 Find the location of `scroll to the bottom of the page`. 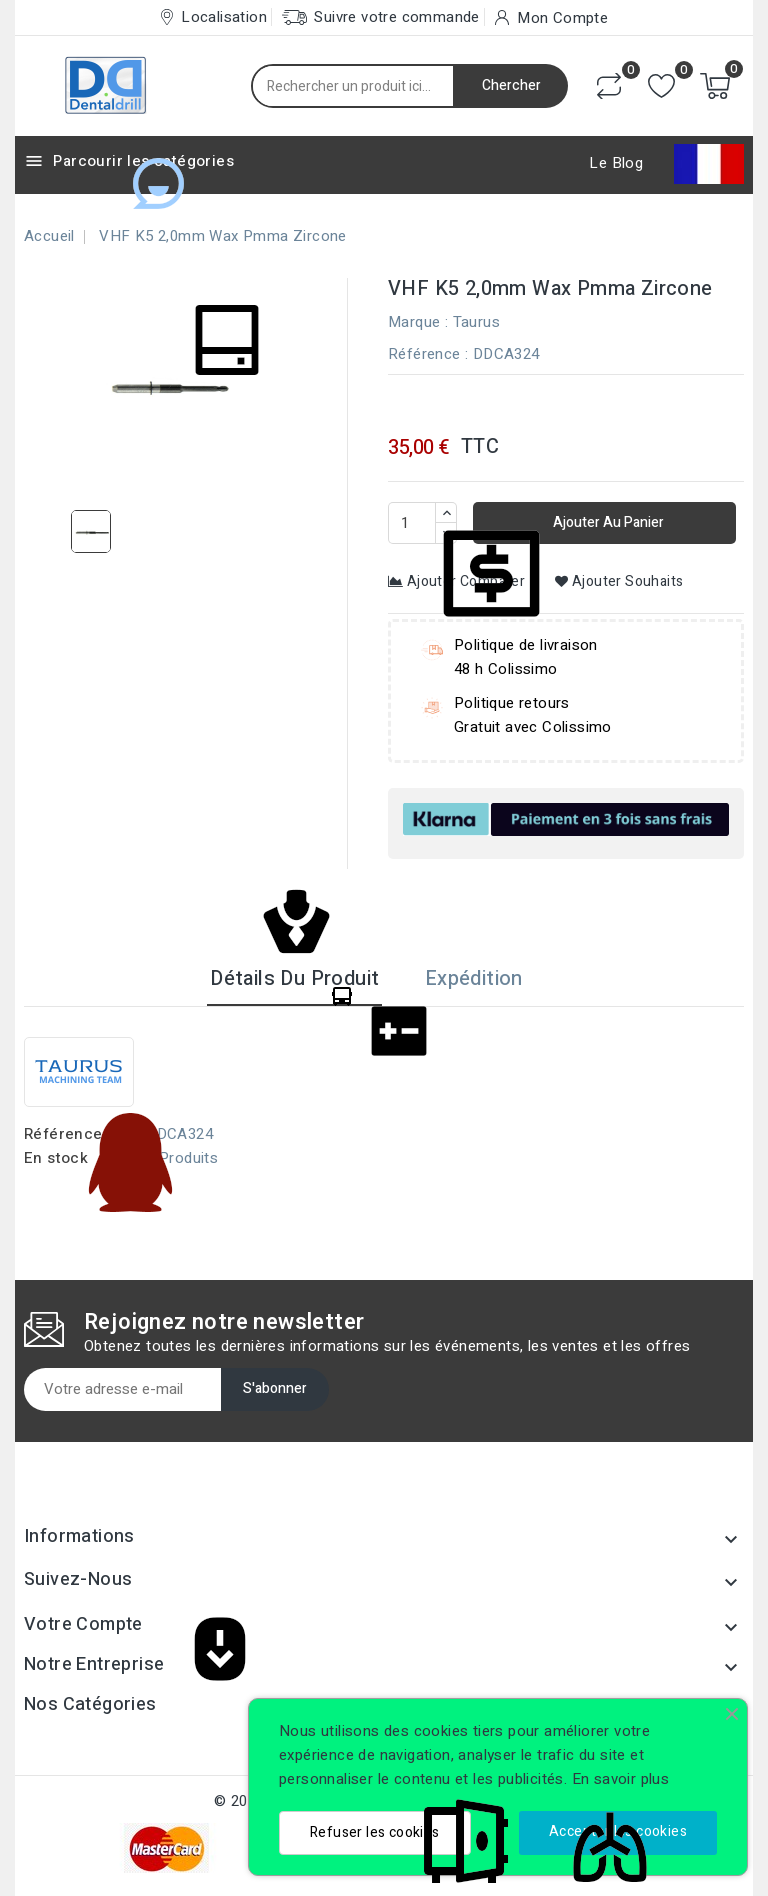

scroll to the bottom of the page is located at coordinates (220, 1649).